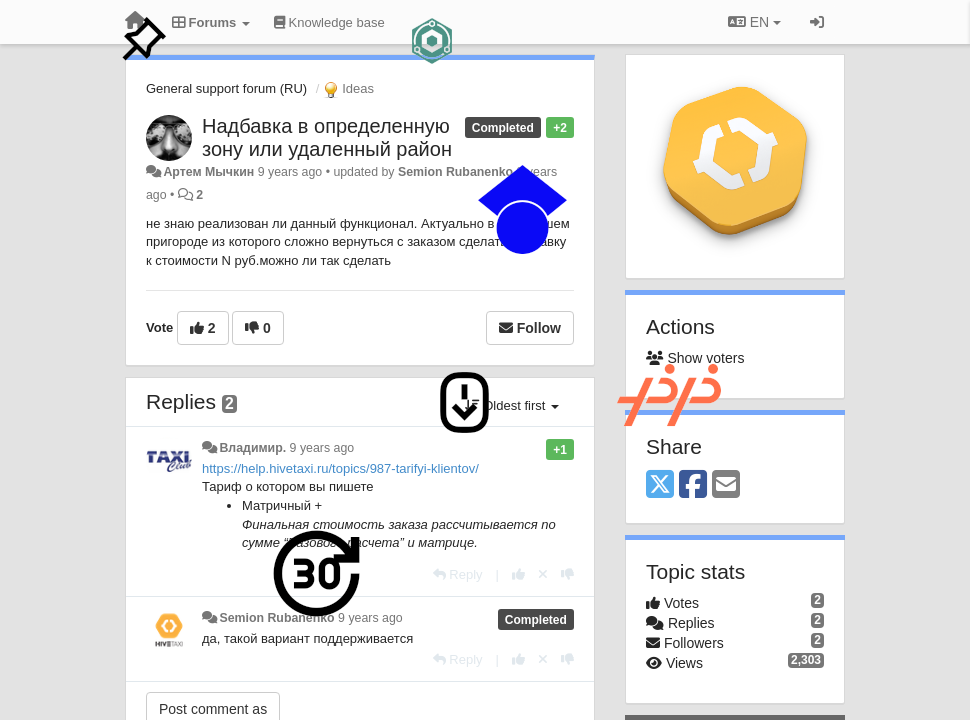 The width and height of the screenshot is (970, 720). What do you see at coordinates (669, 395) in the screenshot?
I see `PaddlePaddle deep learning framework logo` at bounding box center [669, 395].